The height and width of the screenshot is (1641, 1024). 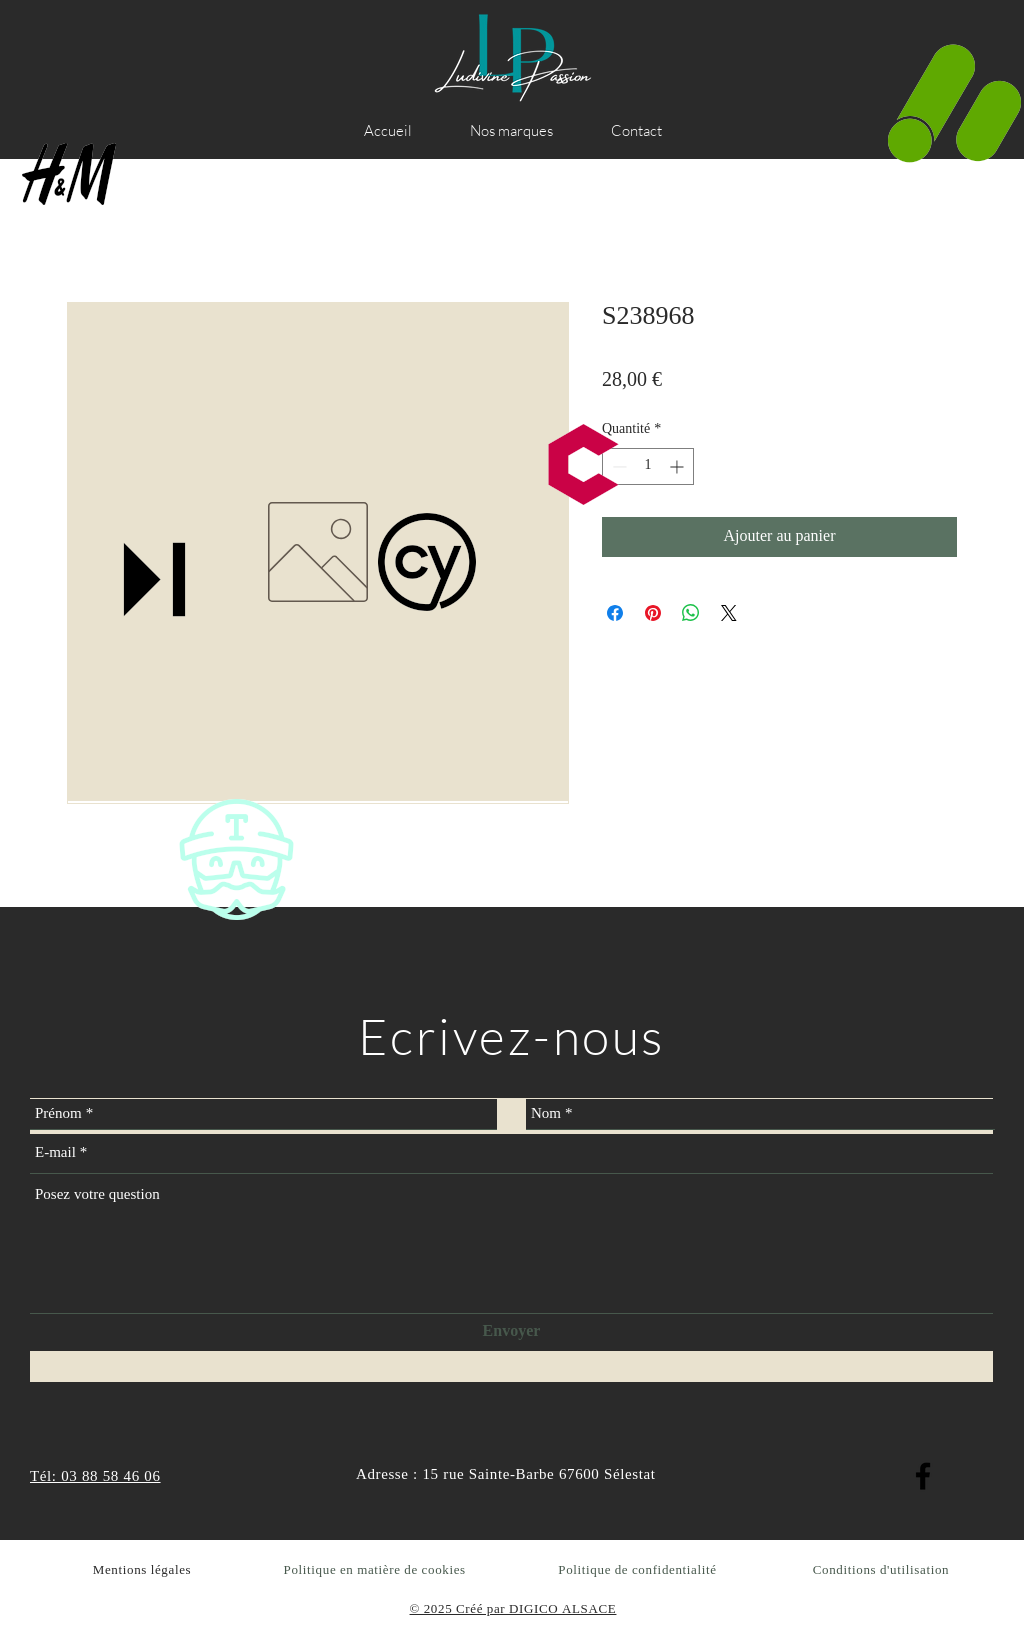 What do you see at coordinates (236, 859) in the screenshot?
I see `link to Travis CI continuous integration service` at bounding box center [236, 859].